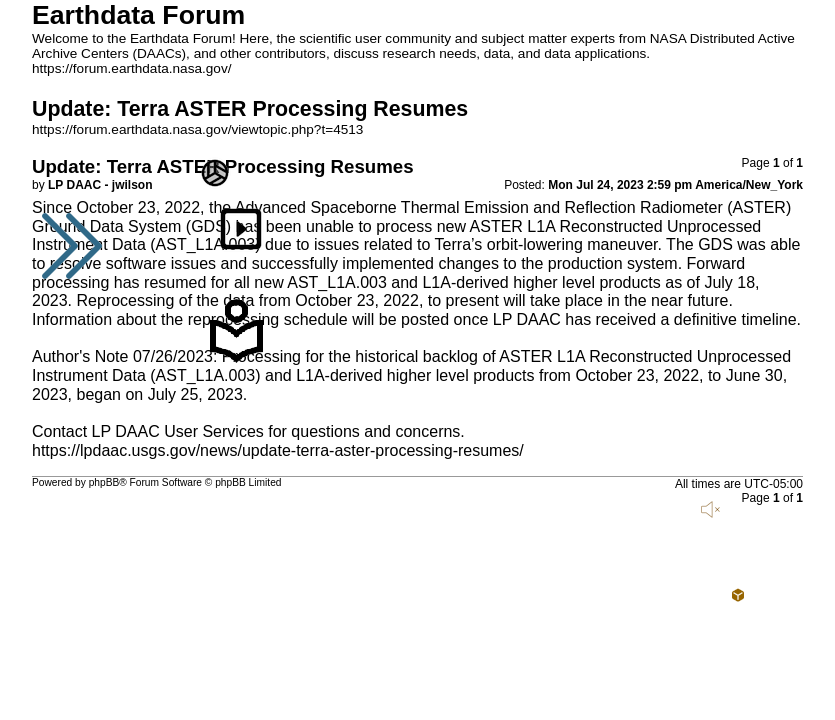  I want to click on start a slideshow presentation, so click(241, 229).